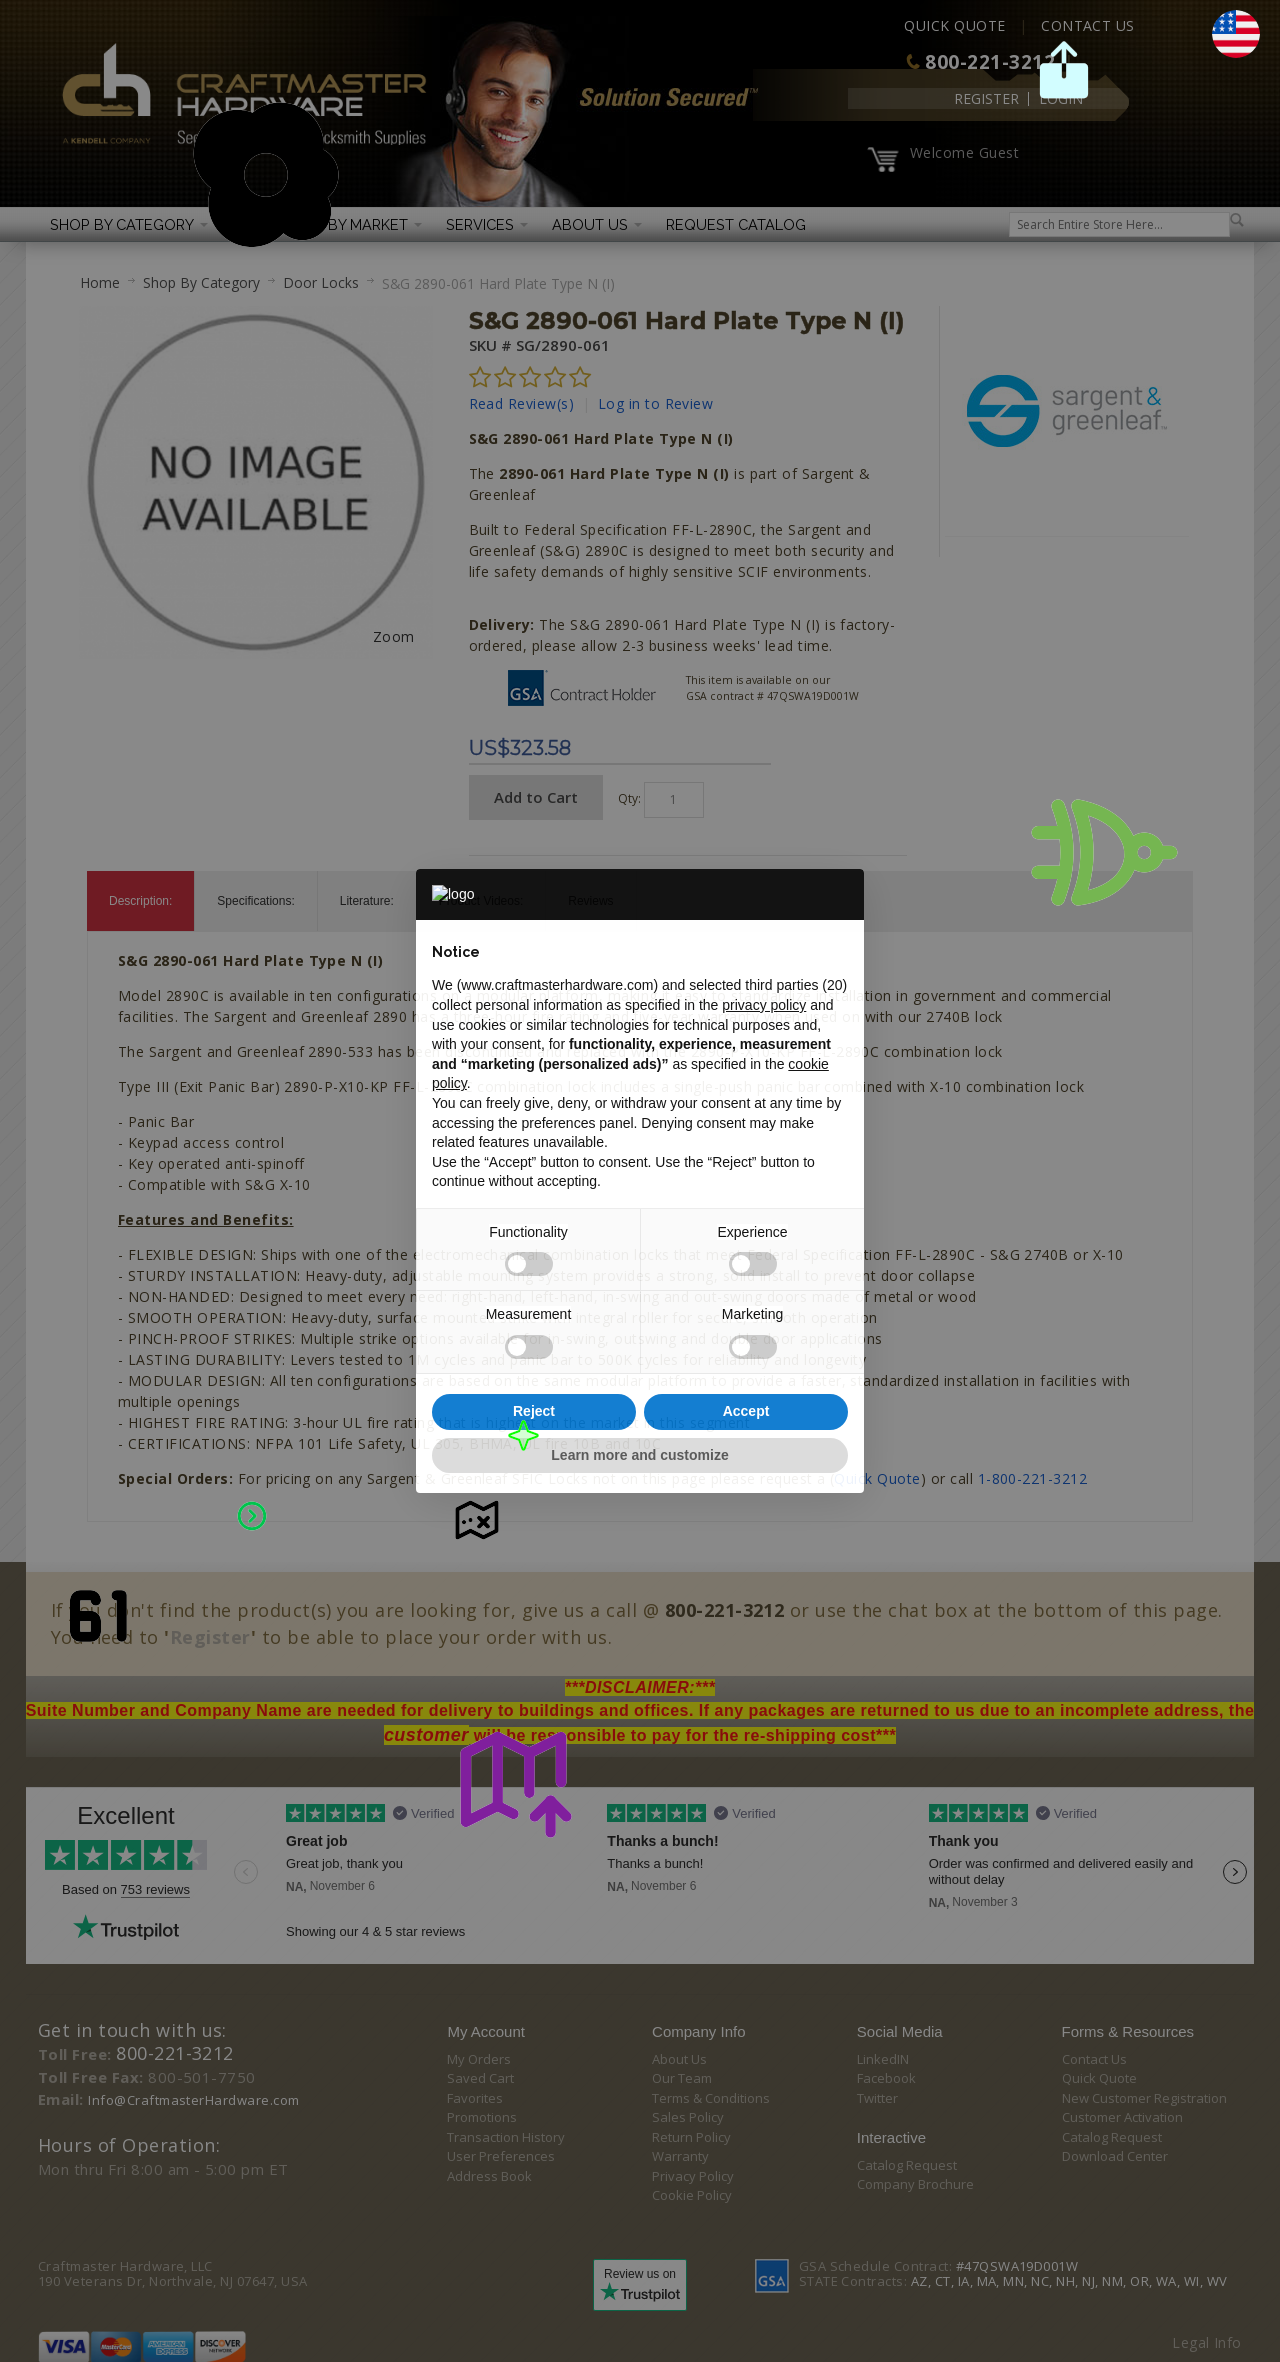 The width and height of the screenshot is (1280, 2362). What do you see at coordinates (513, 1779) in the screenshot?
I see `upload or share your current map location` at bounding box center [513, 1779].